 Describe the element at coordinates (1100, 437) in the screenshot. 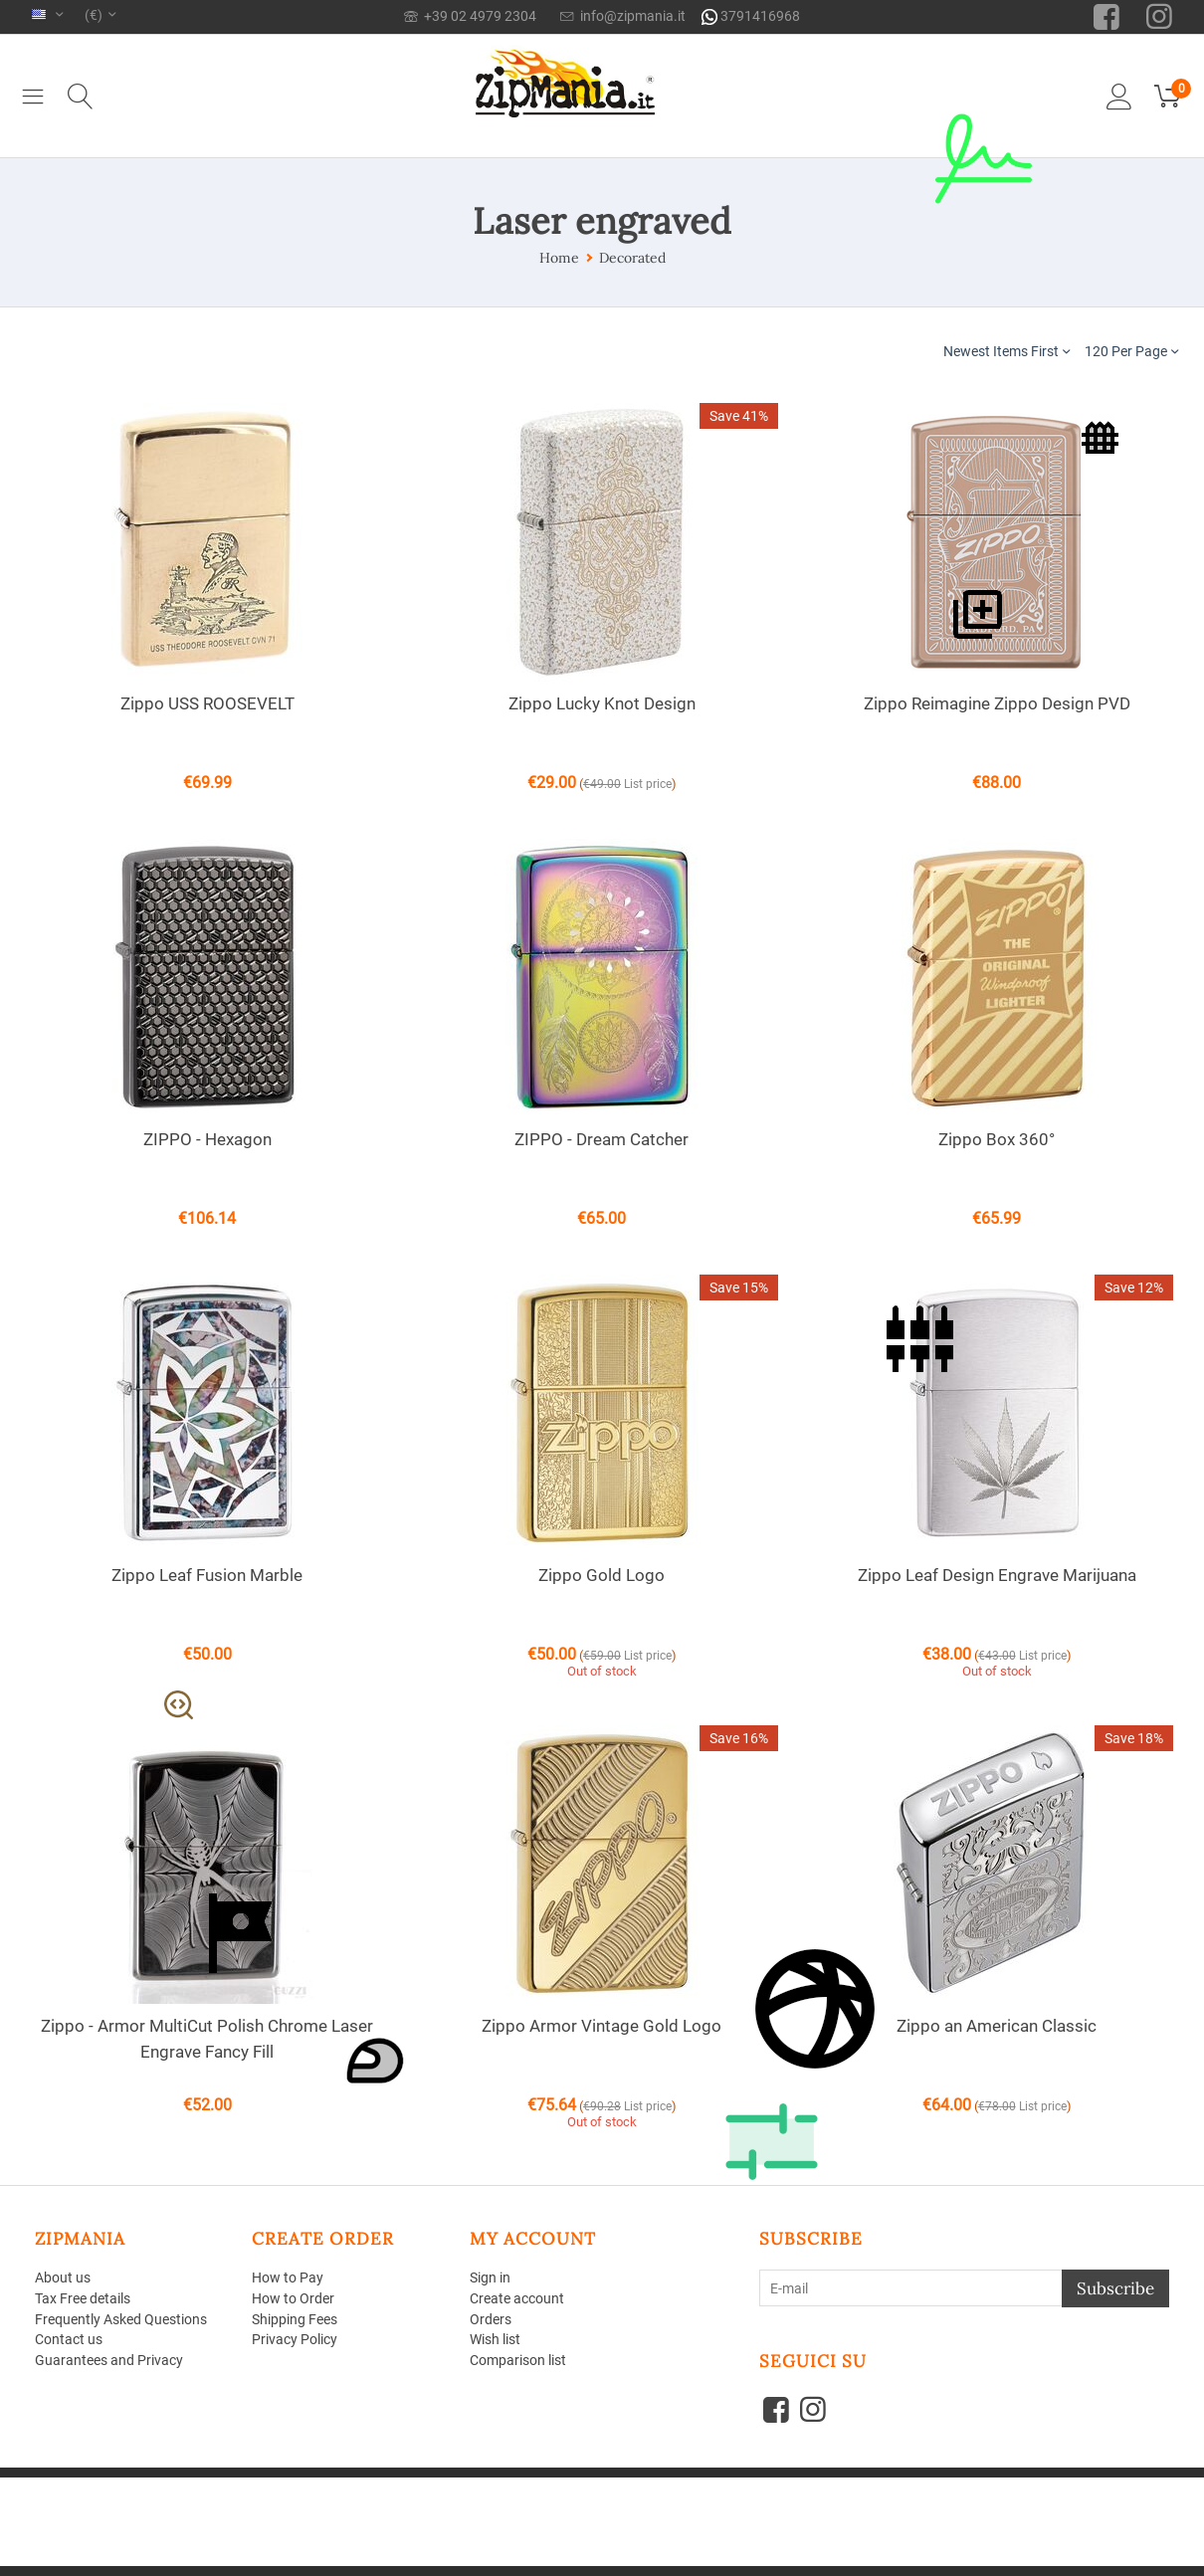

I see `access fence or boundary settings` at that location.